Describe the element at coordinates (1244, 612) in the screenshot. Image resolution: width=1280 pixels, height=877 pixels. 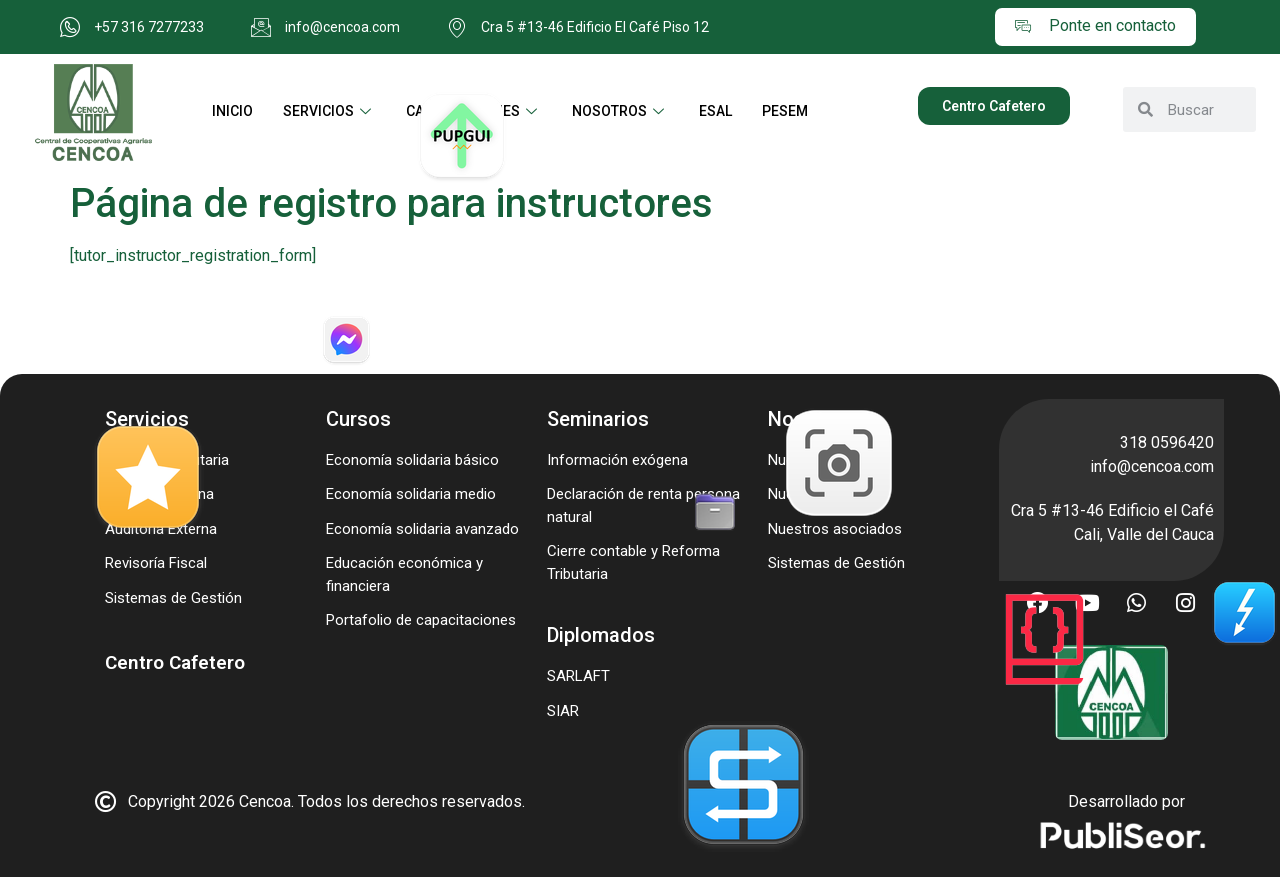
I see `open thunderbolt device preferences` at that location.